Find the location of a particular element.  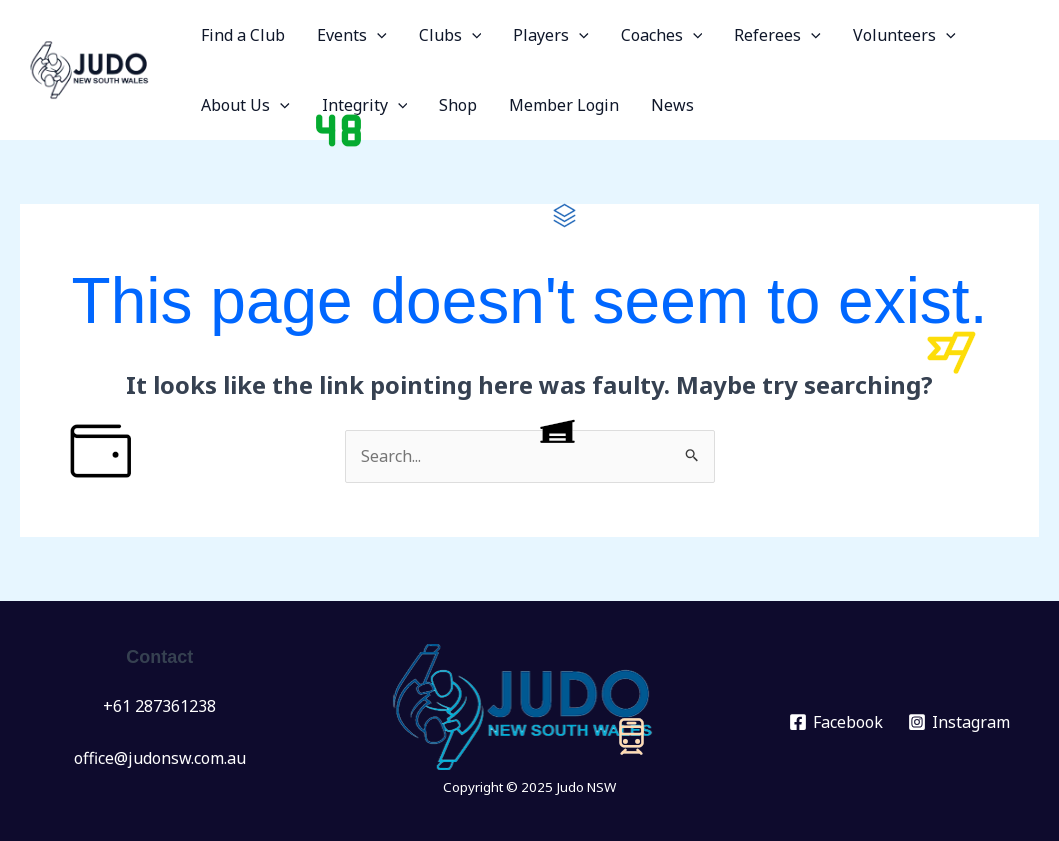

view subway or metro transit options is located at coordinates (631, 736).